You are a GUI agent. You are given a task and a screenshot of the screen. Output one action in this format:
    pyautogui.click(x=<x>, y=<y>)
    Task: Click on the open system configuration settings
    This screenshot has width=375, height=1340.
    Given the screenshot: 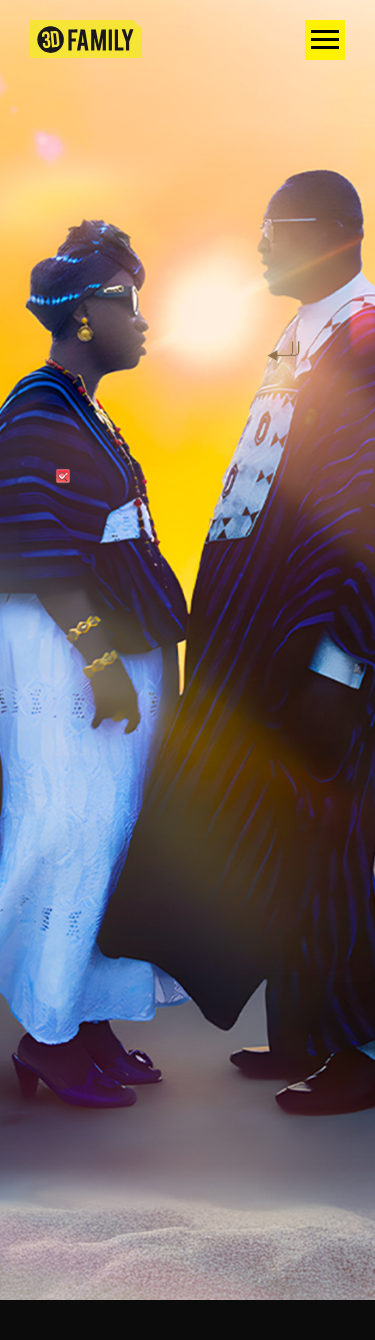 What is the action you would take?
    pyautogui.click(x=63, y=476)
    